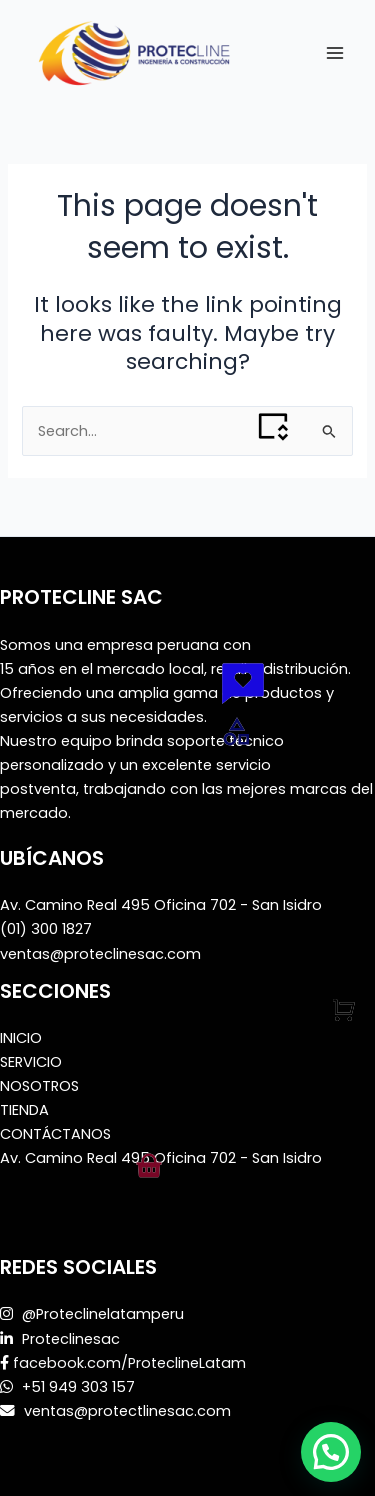  Describe the element at coordinates (243, 682) in the screenshot. I see `view liked or favorited messages` at that location.